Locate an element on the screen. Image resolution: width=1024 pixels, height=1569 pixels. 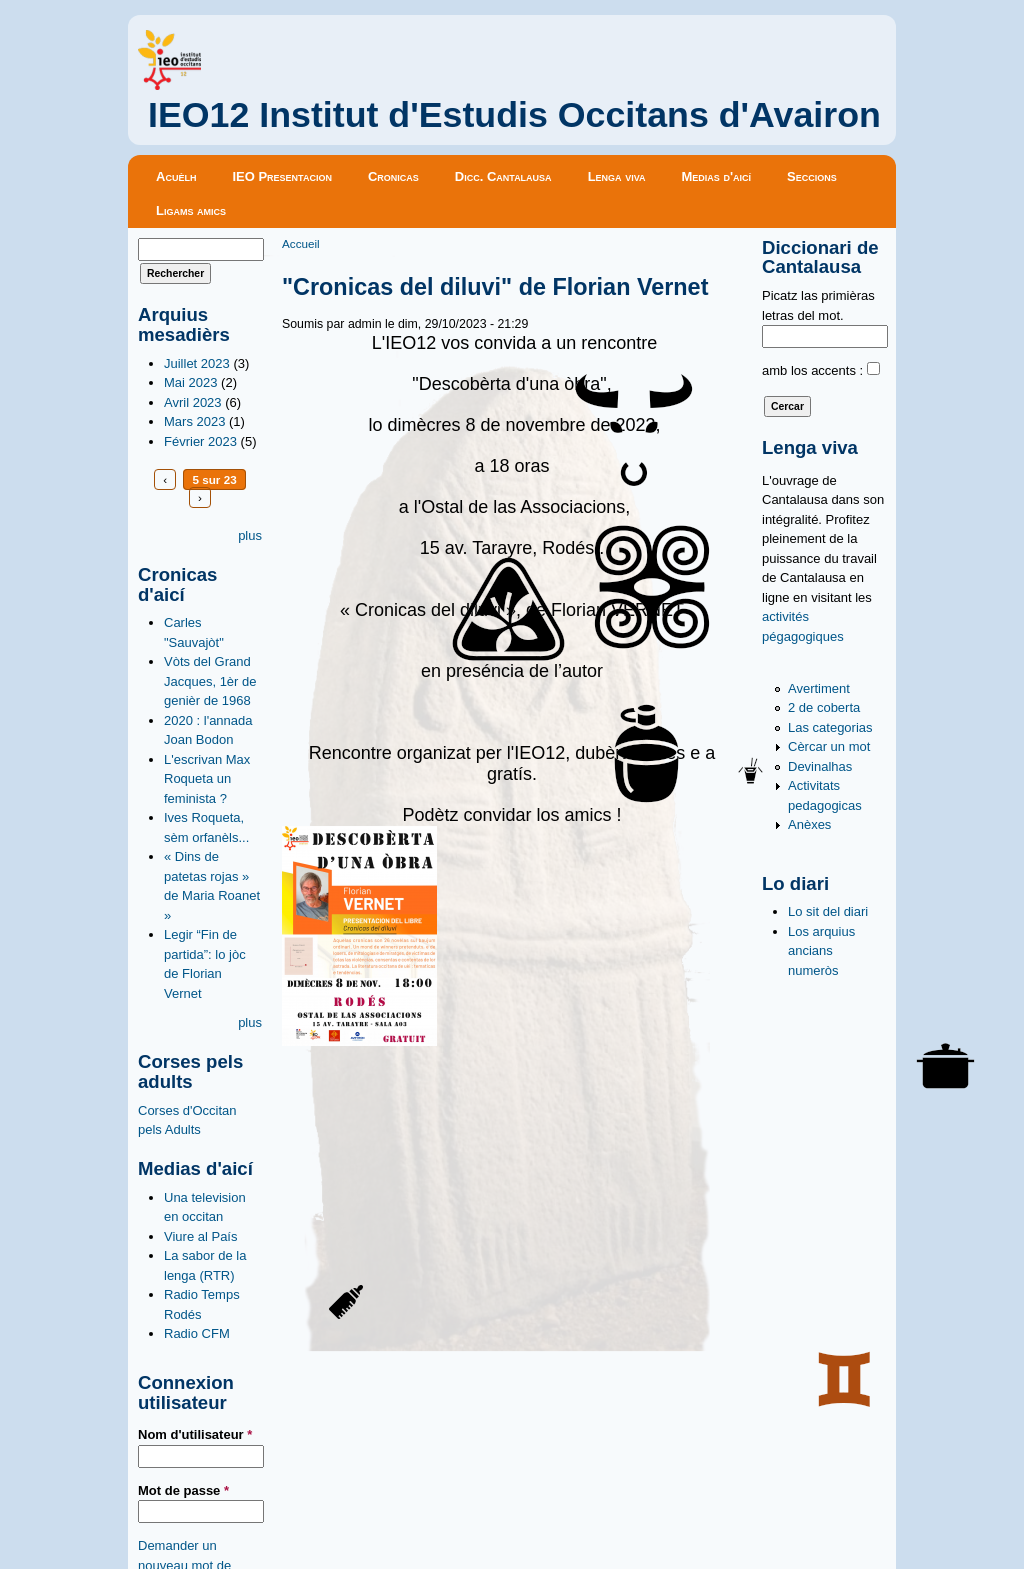
quick food or noodle delivery option is located at coordinates (750, 770).